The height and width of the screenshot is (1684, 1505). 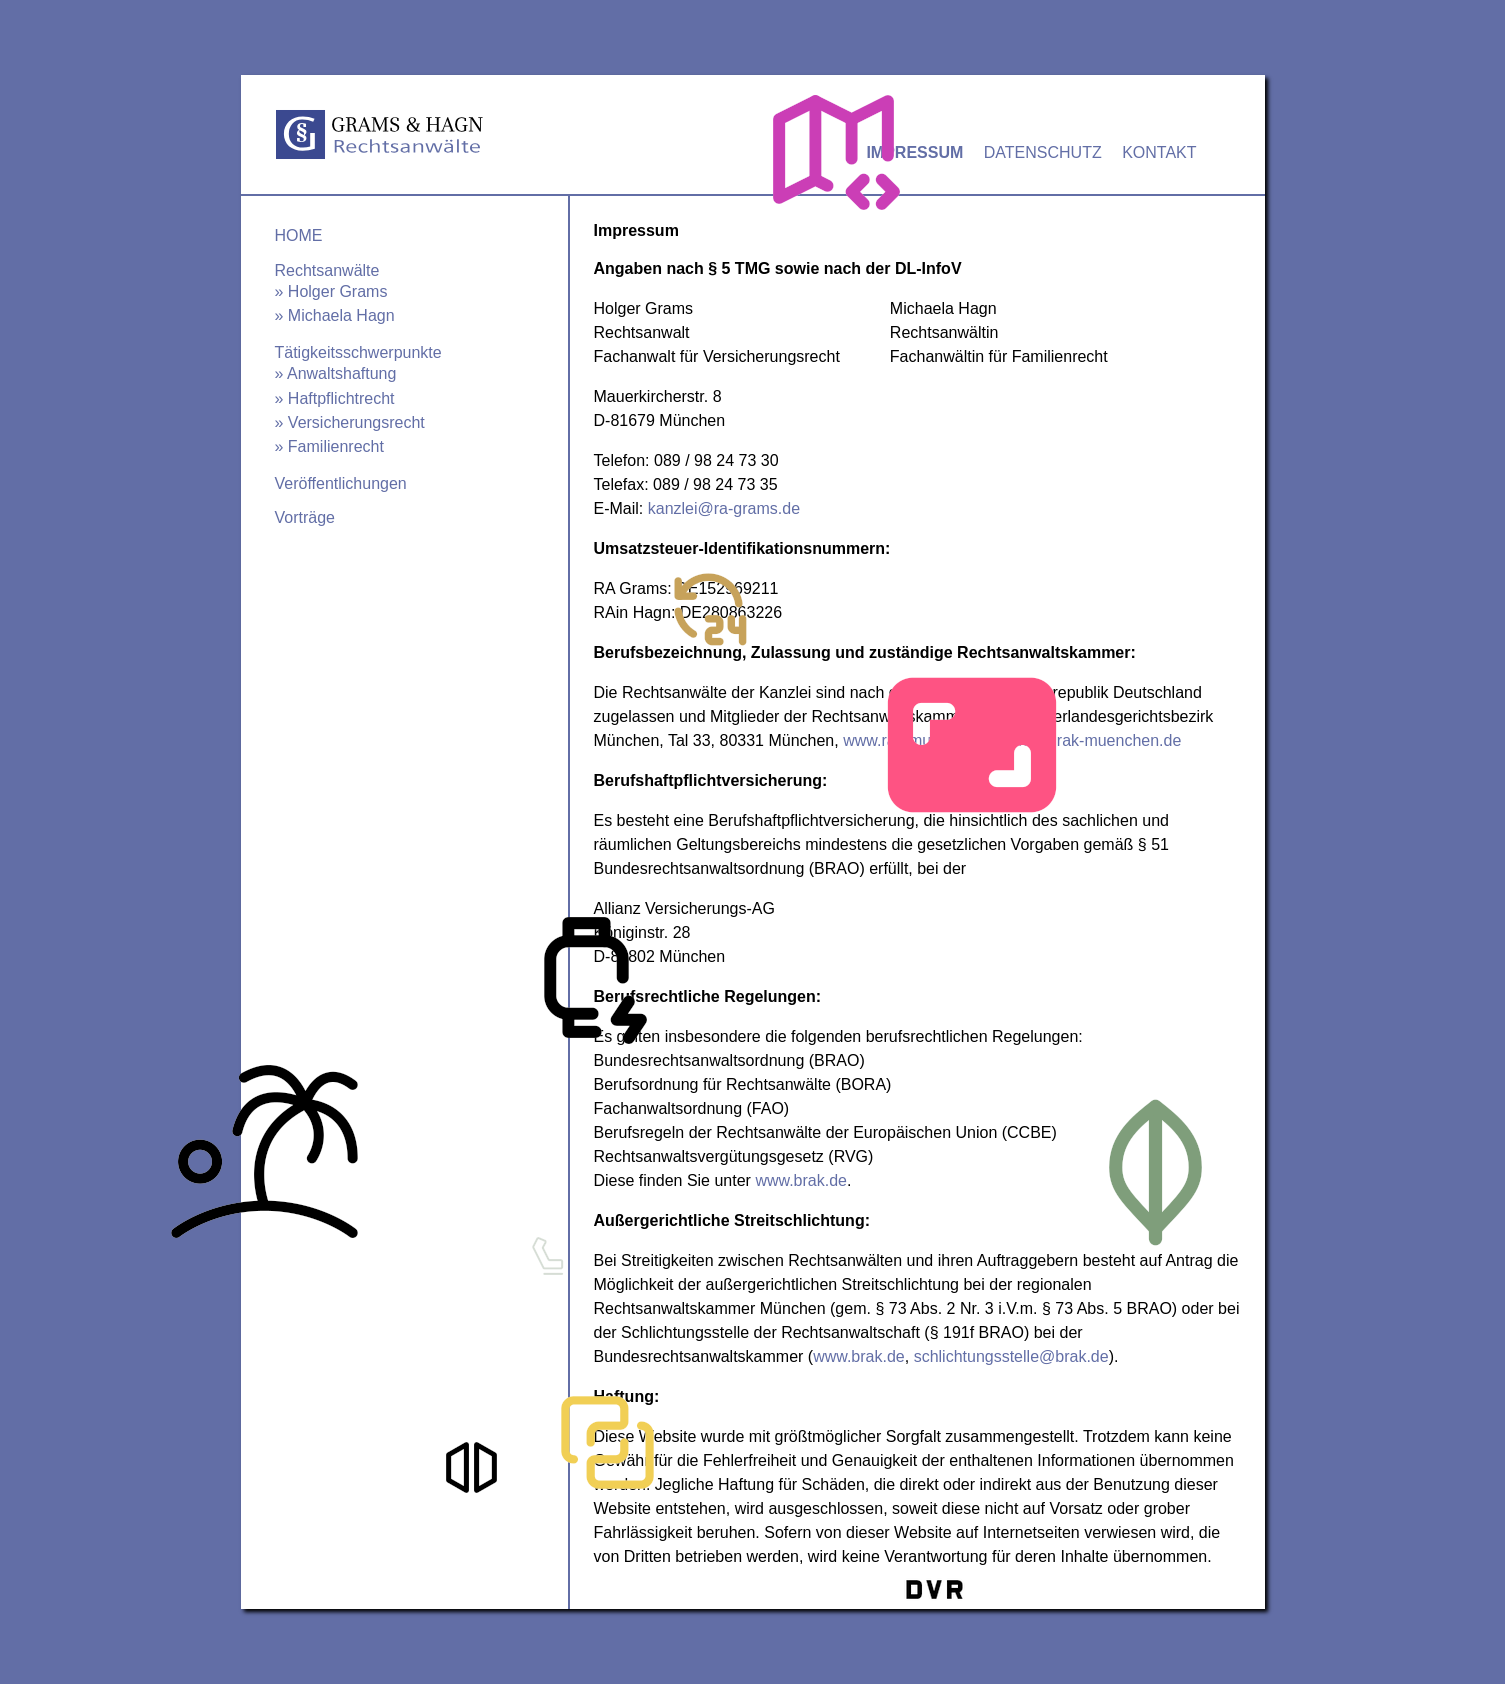 What do you see at coordinates (934, 1589) in the screenshot?
I see `access DVR recordings` at bounding box center [934, 1589].